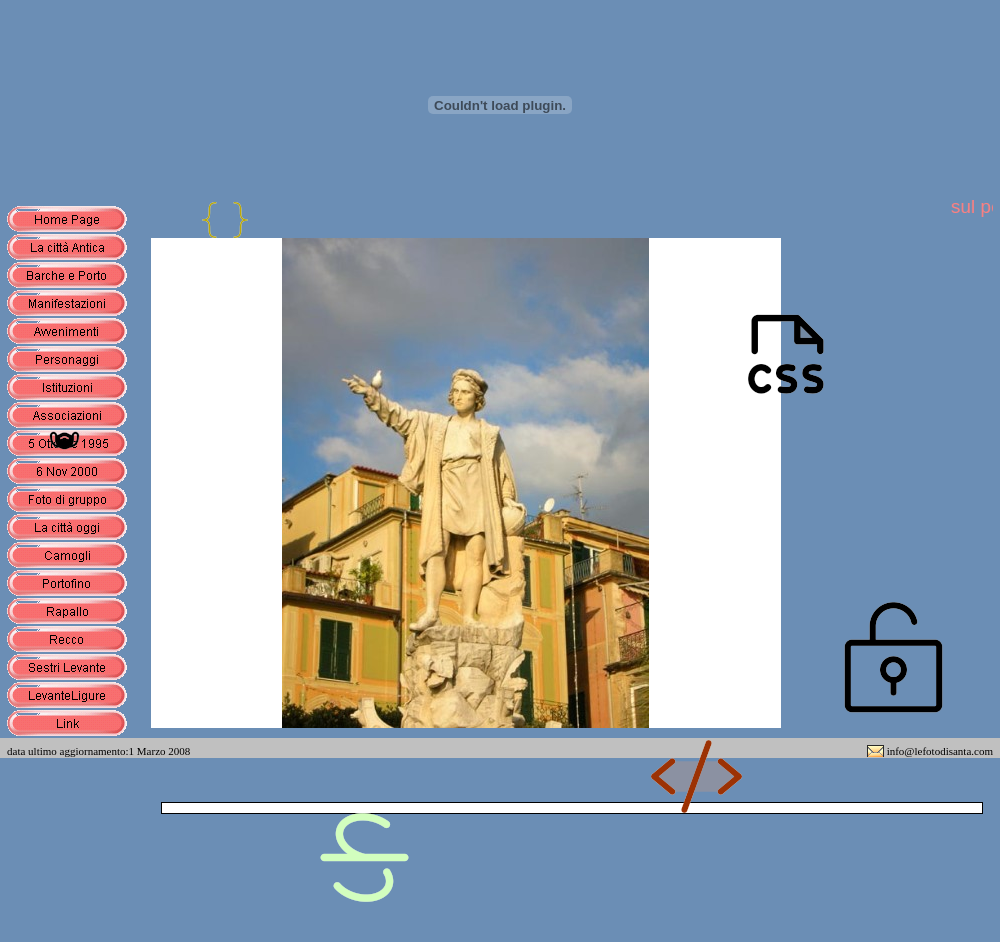 The image size is (1000, 942). Describe the element at coordinates (64, 440) in the screenshot. I see `indicates mask required or health safety guidelines` at that location.